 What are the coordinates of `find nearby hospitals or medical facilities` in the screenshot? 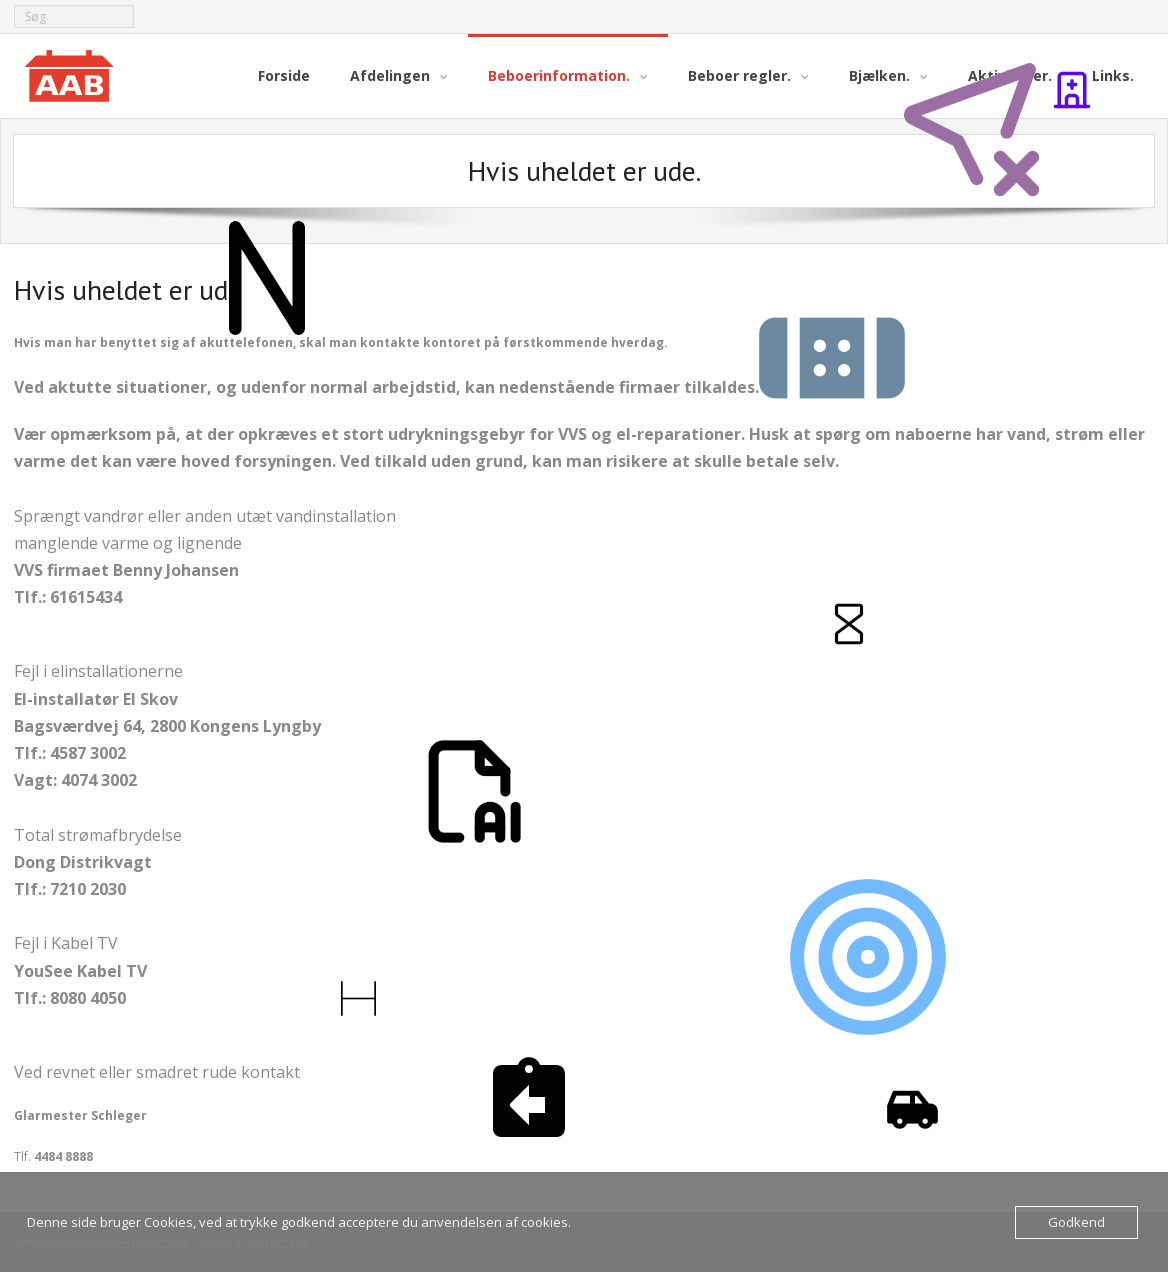 It's located at (1072, 90).